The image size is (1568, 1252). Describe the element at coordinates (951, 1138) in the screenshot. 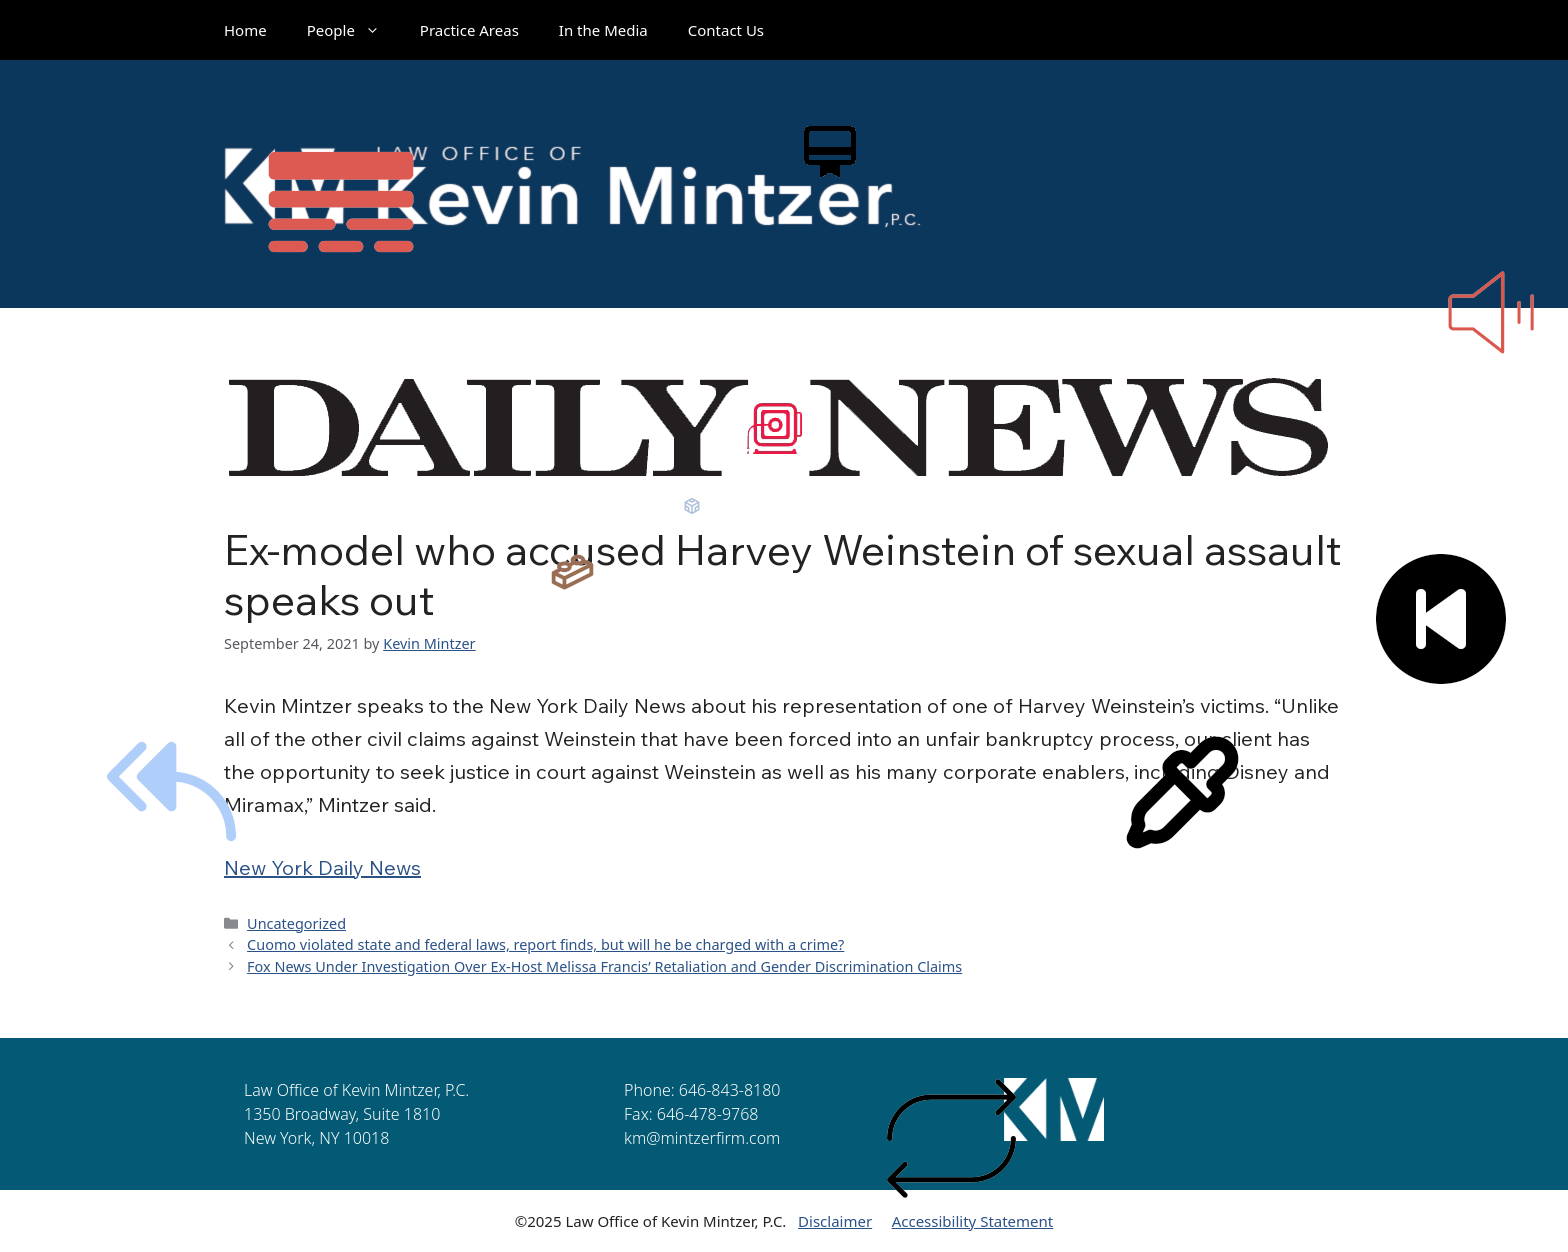

I see `toggle repeat mode for media playback` at that location.